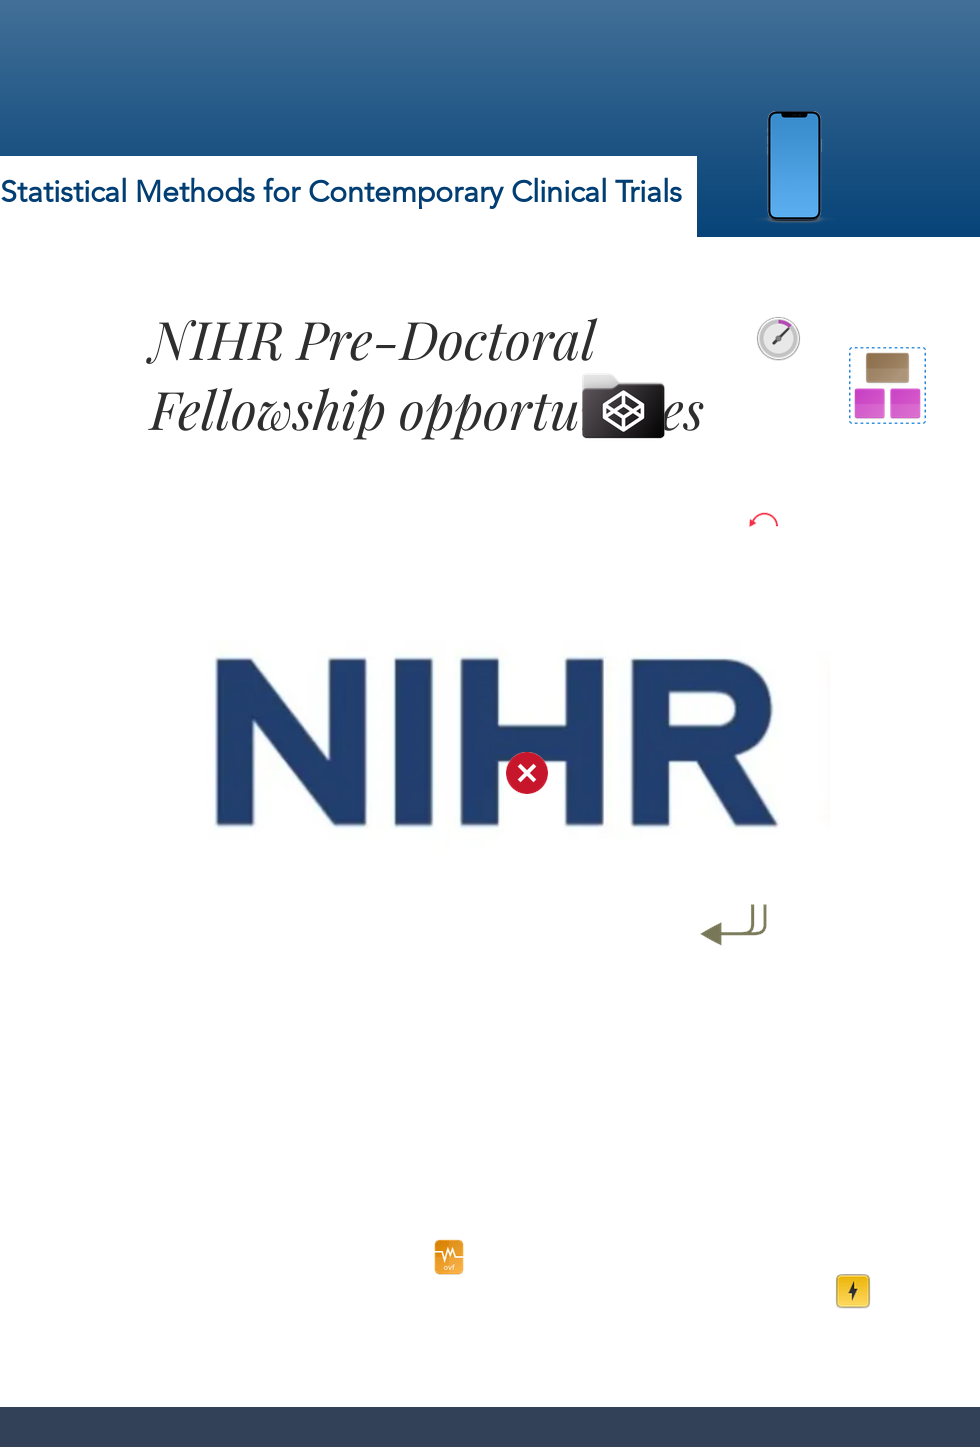 This screenshot has height=1447, width=980. I want to click on reply to all recipients of an email, so click(732, 924).